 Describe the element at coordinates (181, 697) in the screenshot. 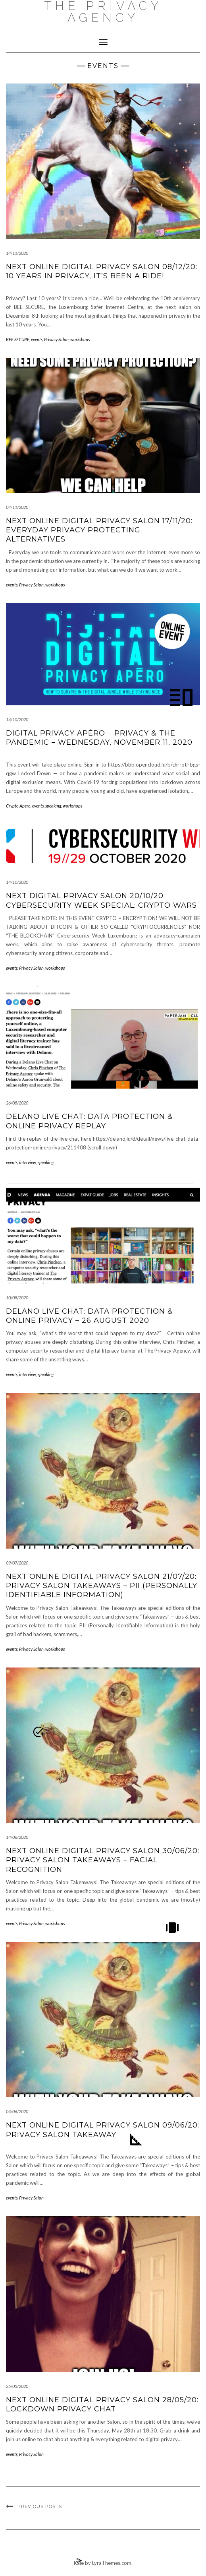

I see `toggle vertical split view layout` at that location.